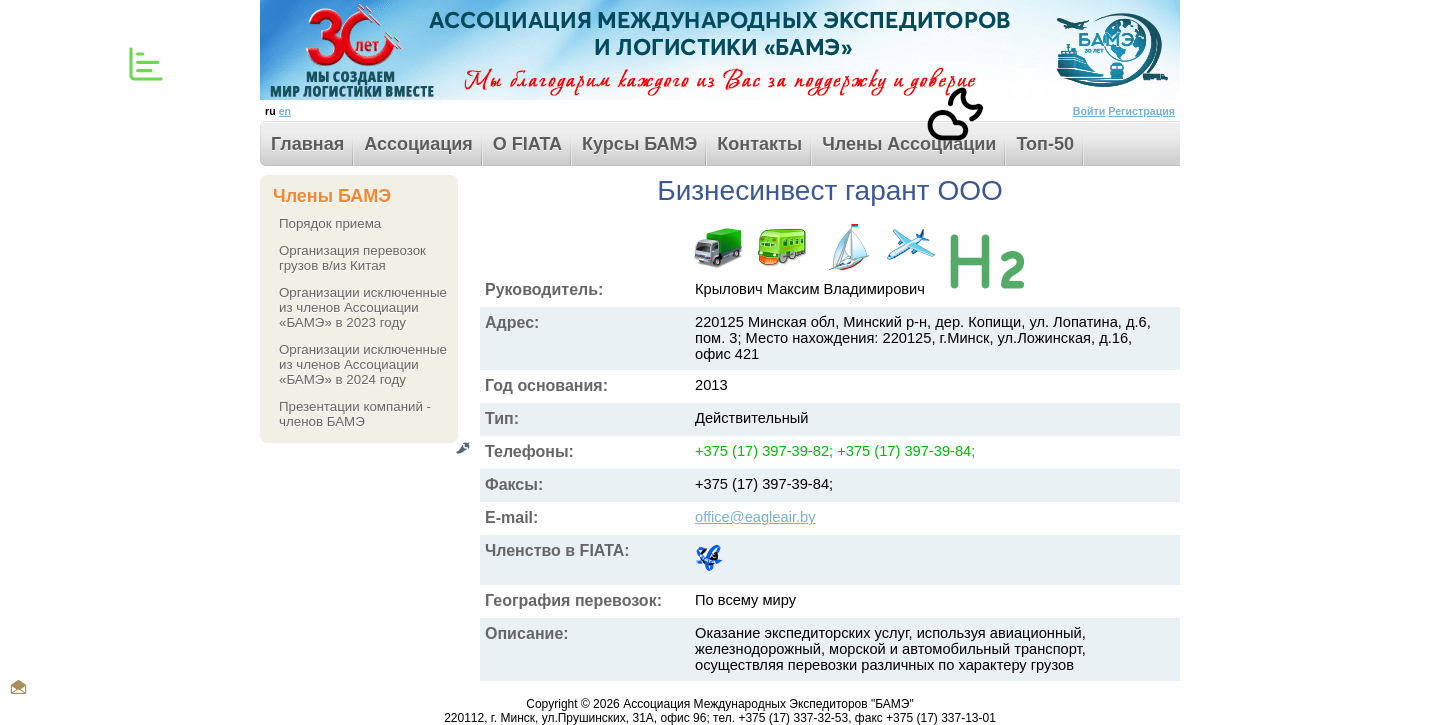  Describe the element at coordinates (146, 64) in the screenshot. I see `view bar chart analytics` at that location.